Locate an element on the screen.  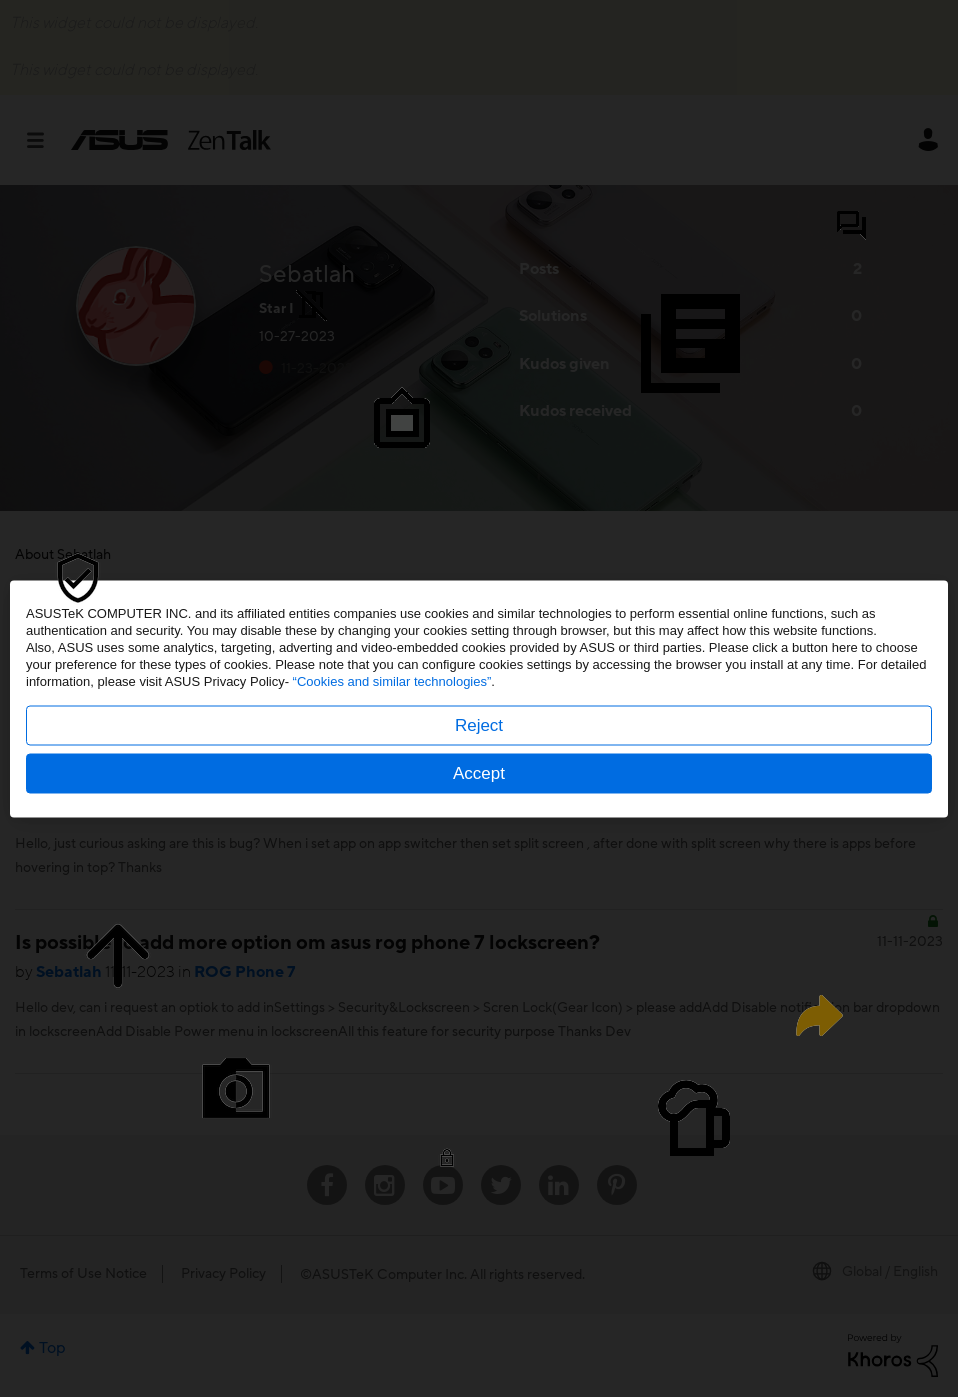
access your document library is located at coordinates (690, 343).